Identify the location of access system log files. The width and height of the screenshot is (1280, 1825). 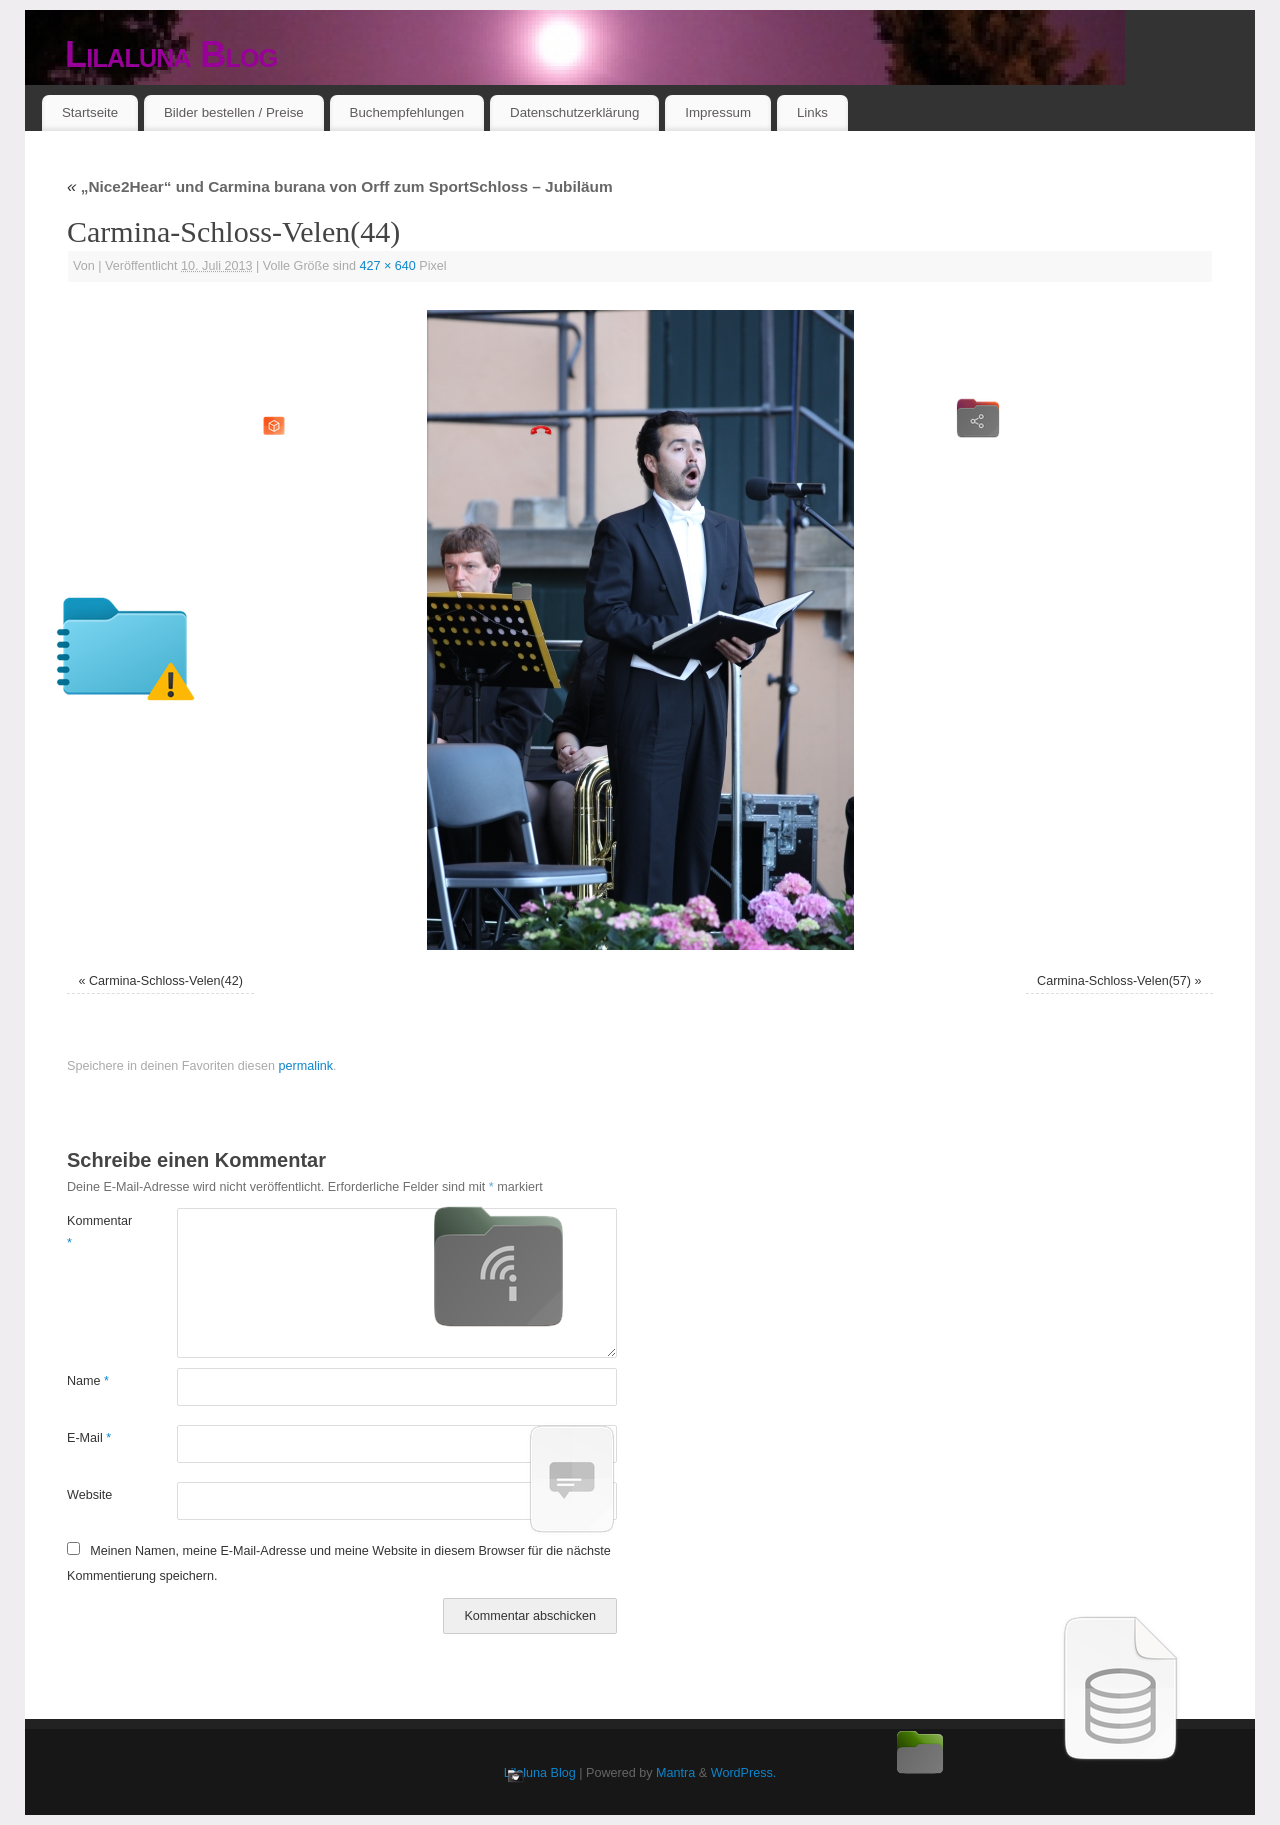
(124, 649).